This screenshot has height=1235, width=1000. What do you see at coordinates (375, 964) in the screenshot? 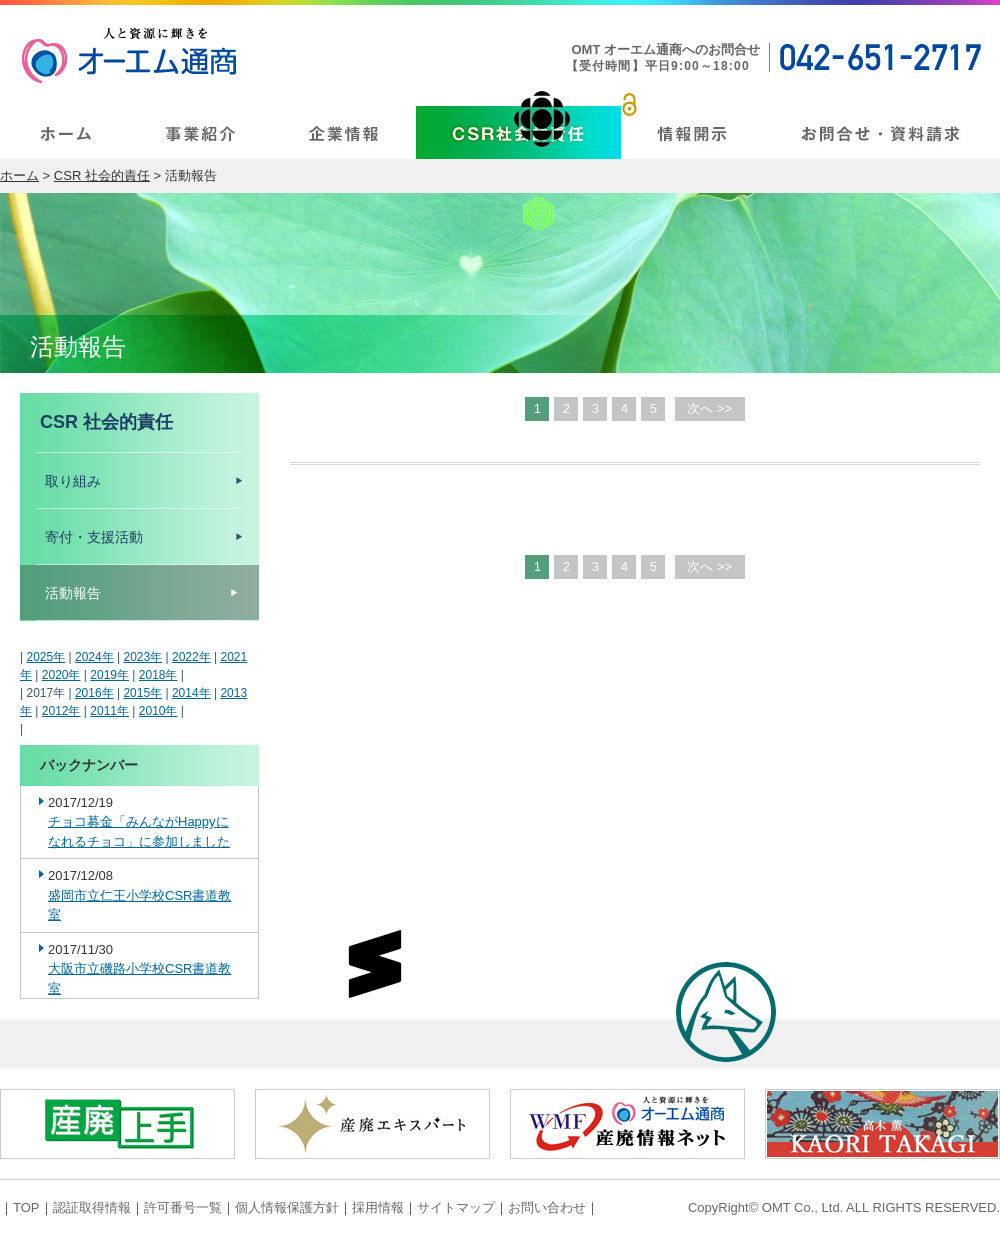
I see `open sublime text editor` at bounding box center [375, 964].